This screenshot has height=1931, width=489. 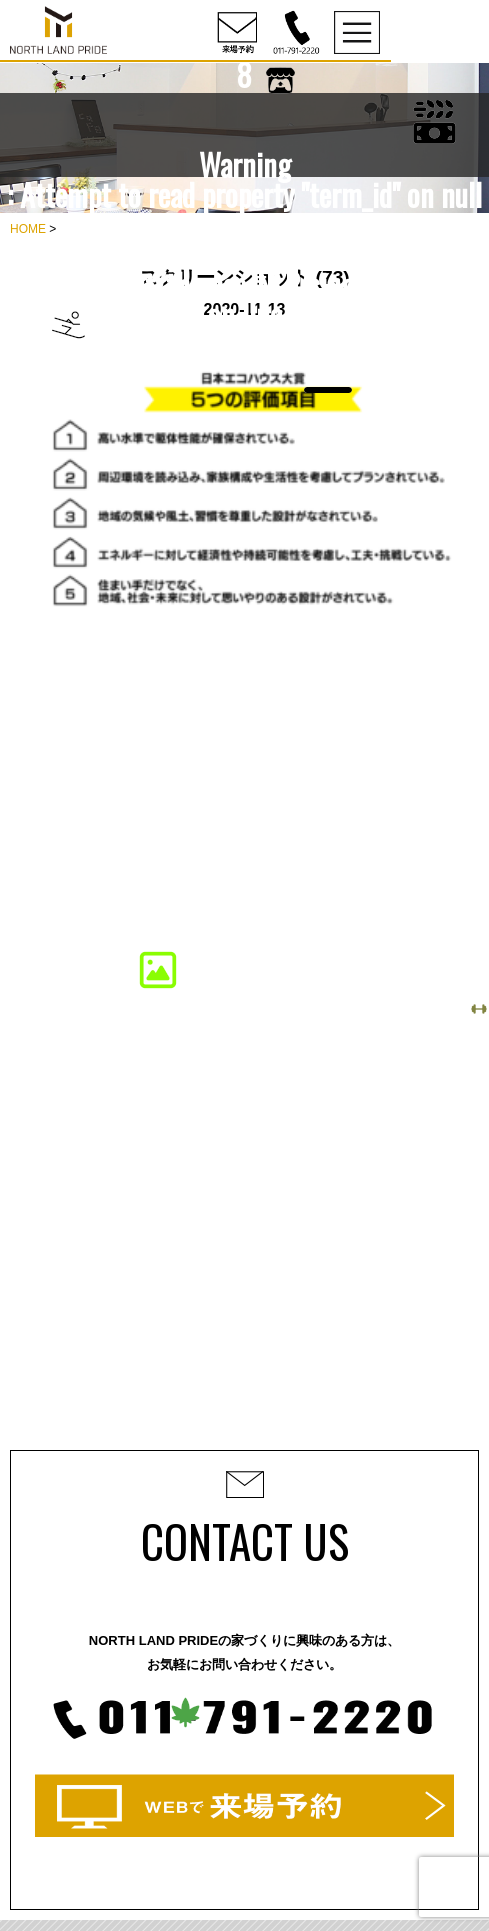 I want to click on minimize the current window, so click(x=328, y=375).